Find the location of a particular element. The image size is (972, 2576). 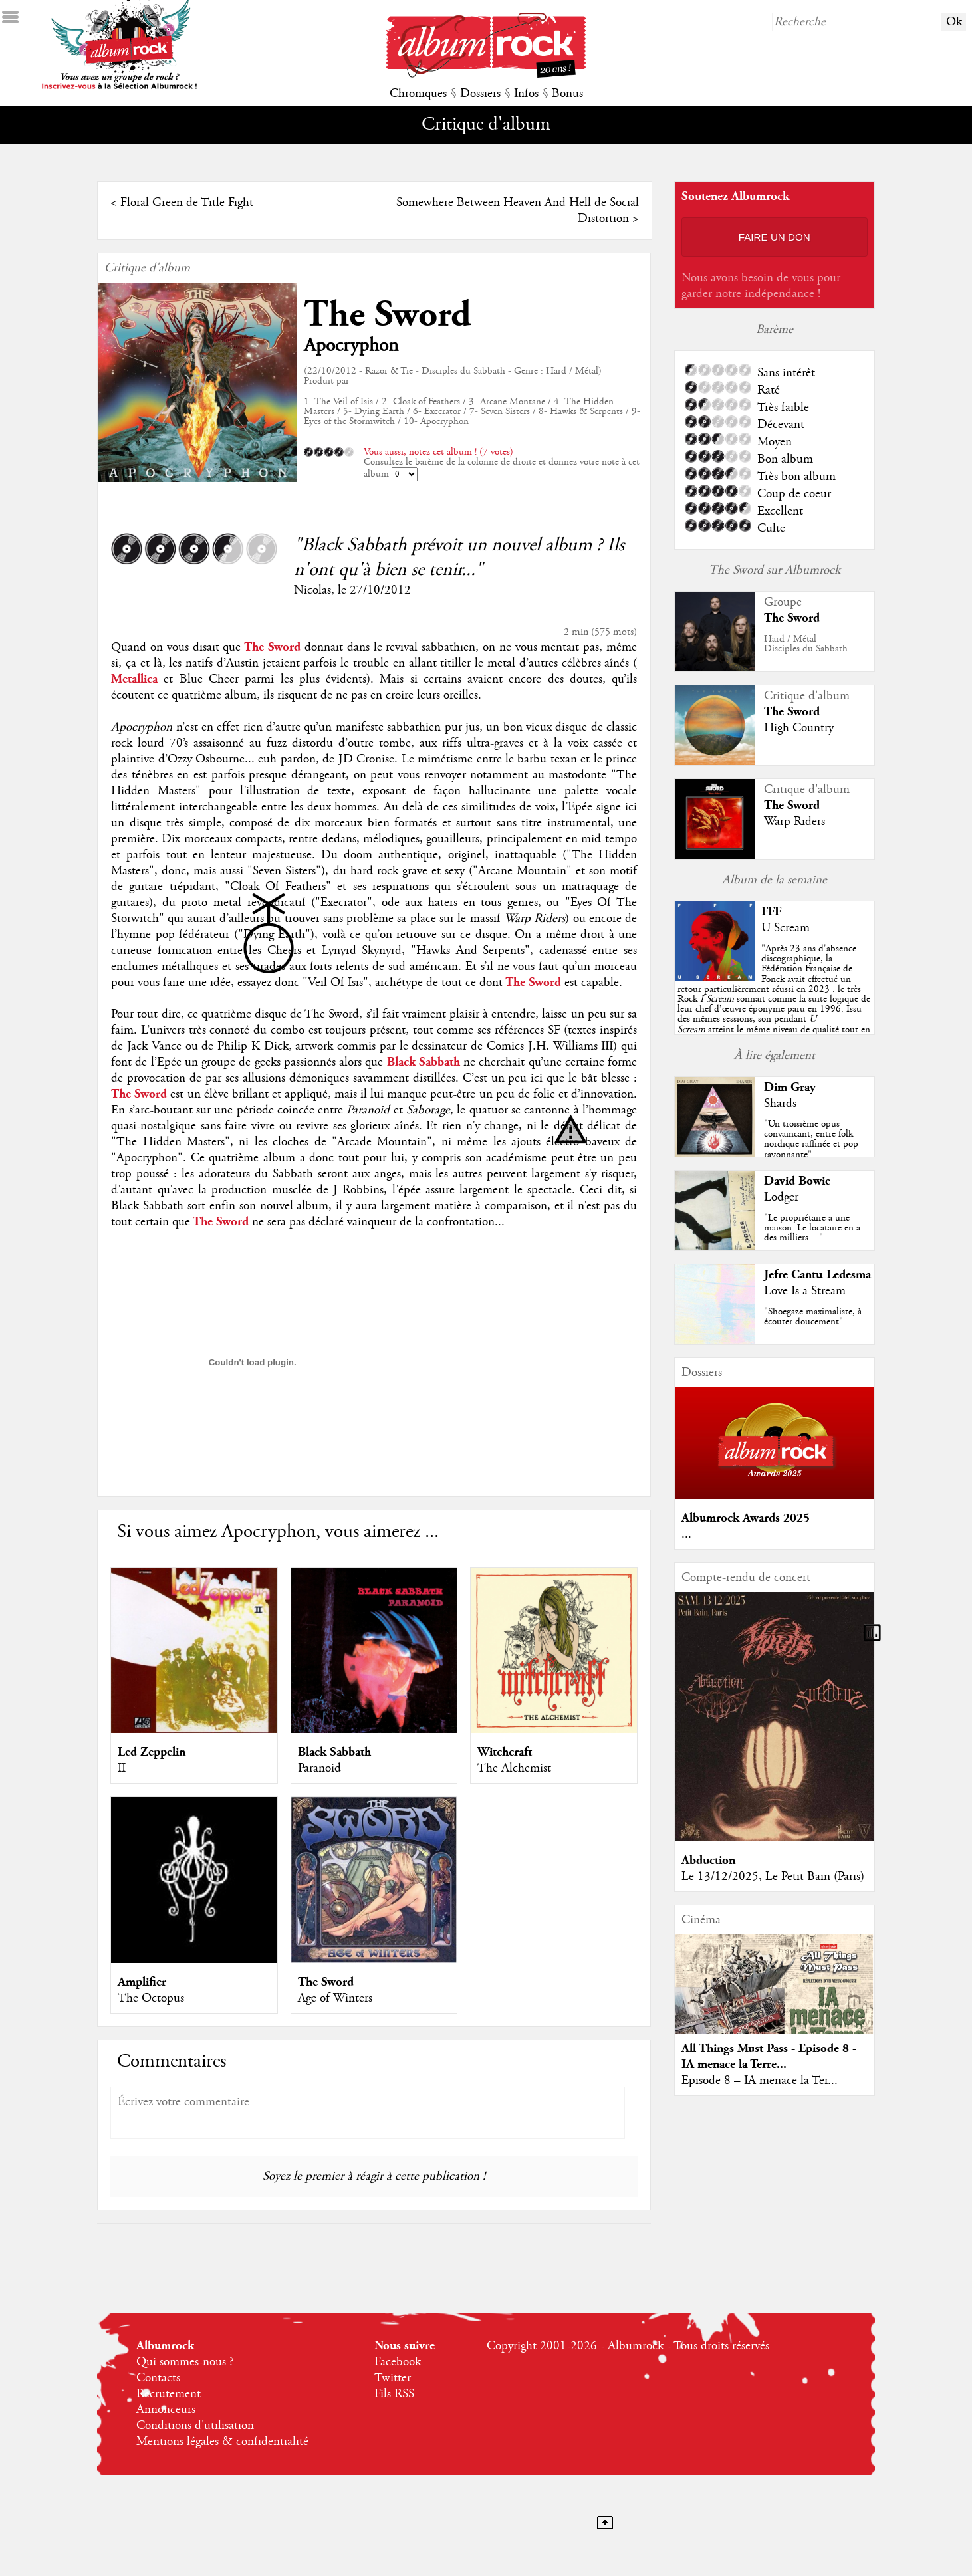

indicates a warning or potential issue is located at coordinates (570, 1129).